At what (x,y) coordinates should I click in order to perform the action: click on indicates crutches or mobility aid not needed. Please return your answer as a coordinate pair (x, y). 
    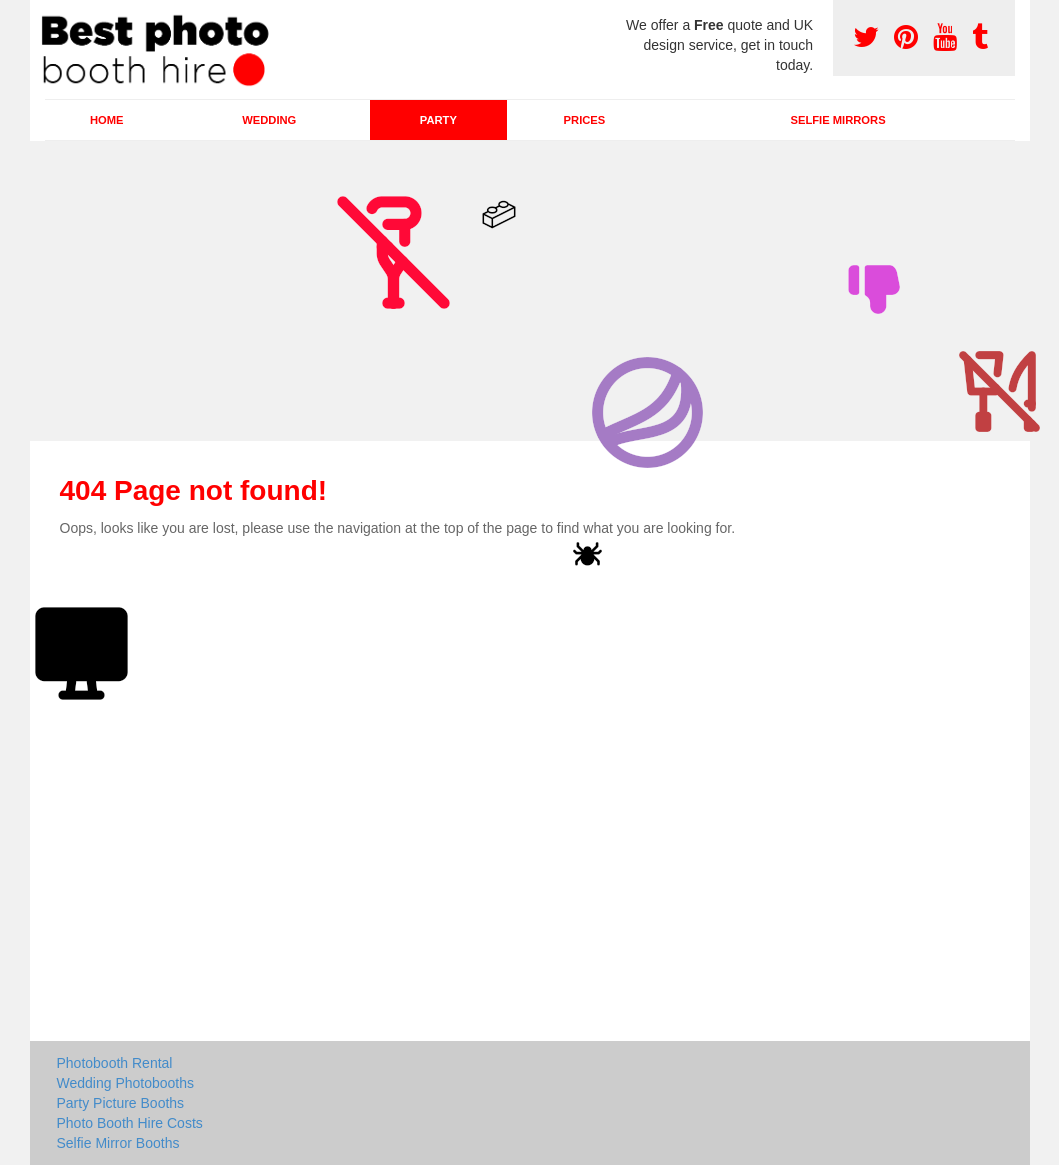
    Looking at the image, I should click on (393, 252).